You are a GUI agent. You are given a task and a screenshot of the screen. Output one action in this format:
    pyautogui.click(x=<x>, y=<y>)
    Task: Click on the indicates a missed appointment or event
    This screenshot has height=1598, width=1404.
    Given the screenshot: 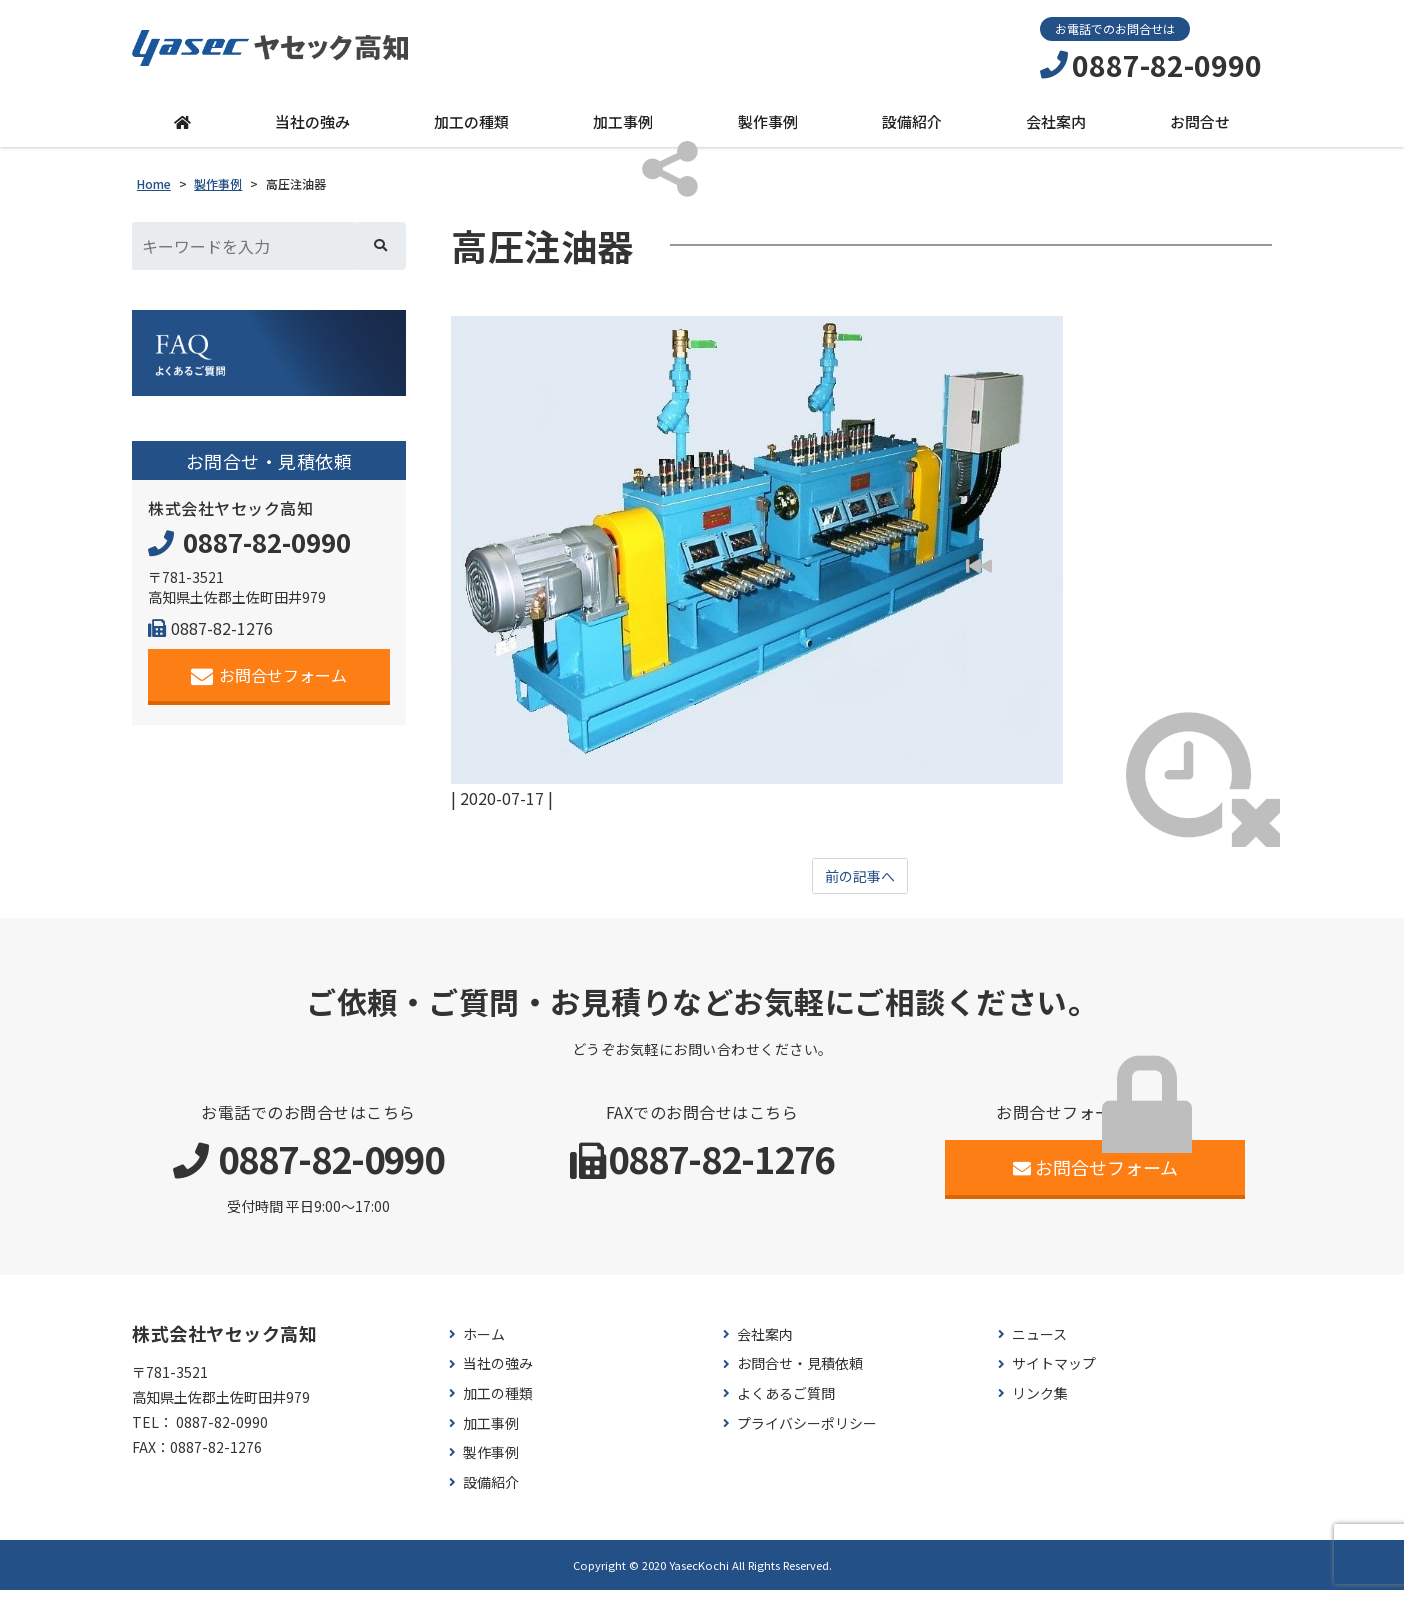 What is the action you would take?
    pyautogui.click(x=1203, y=770)
    